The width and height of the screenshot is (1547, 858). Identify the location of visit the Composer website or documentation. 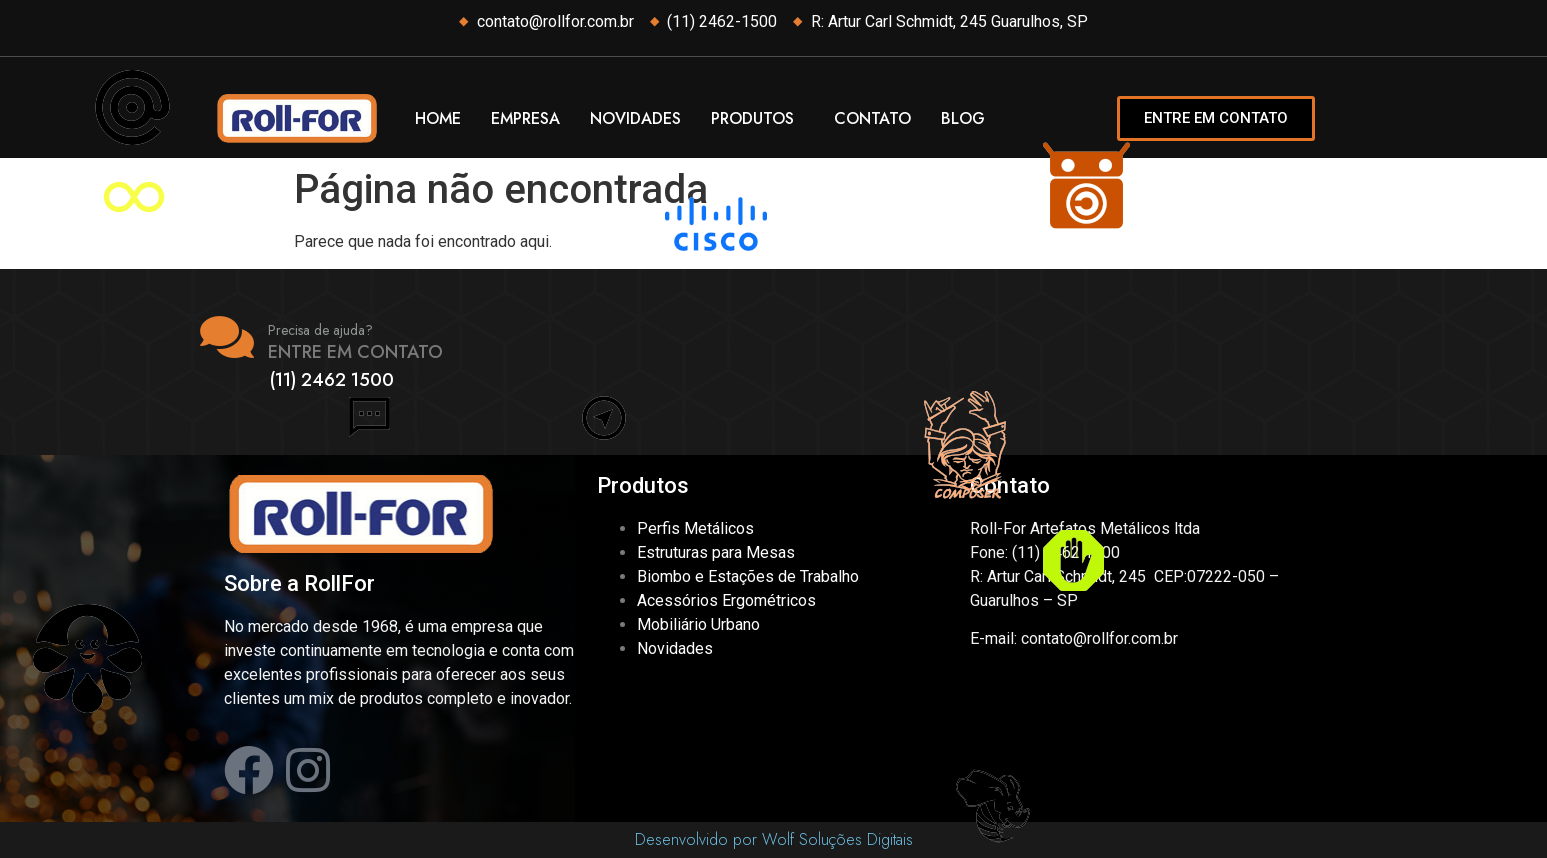
(965, 445).